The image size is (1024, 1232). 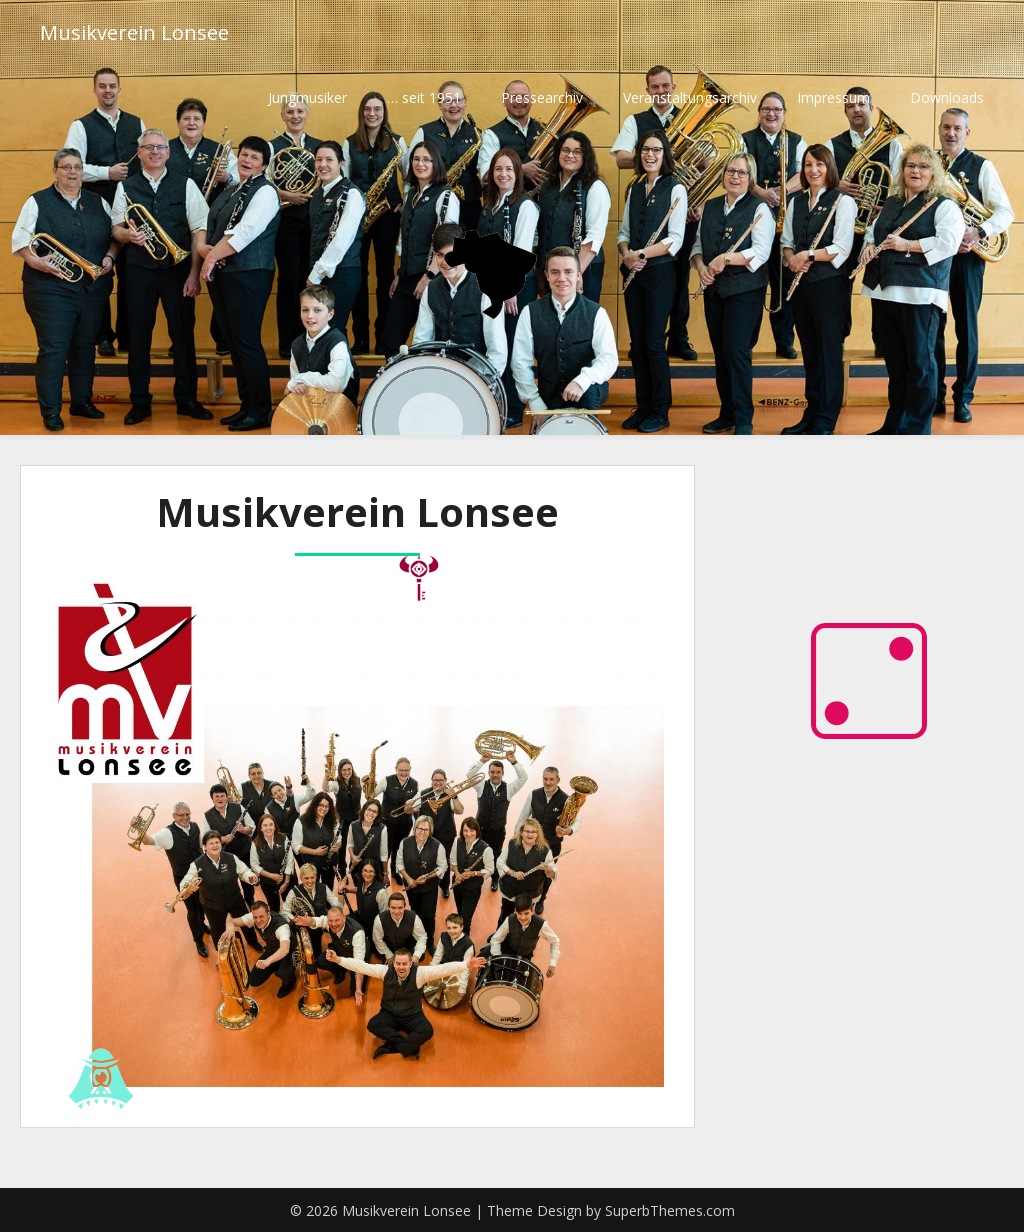 I want to click on roll dice or randomize selection, so click(x=869, y=681).